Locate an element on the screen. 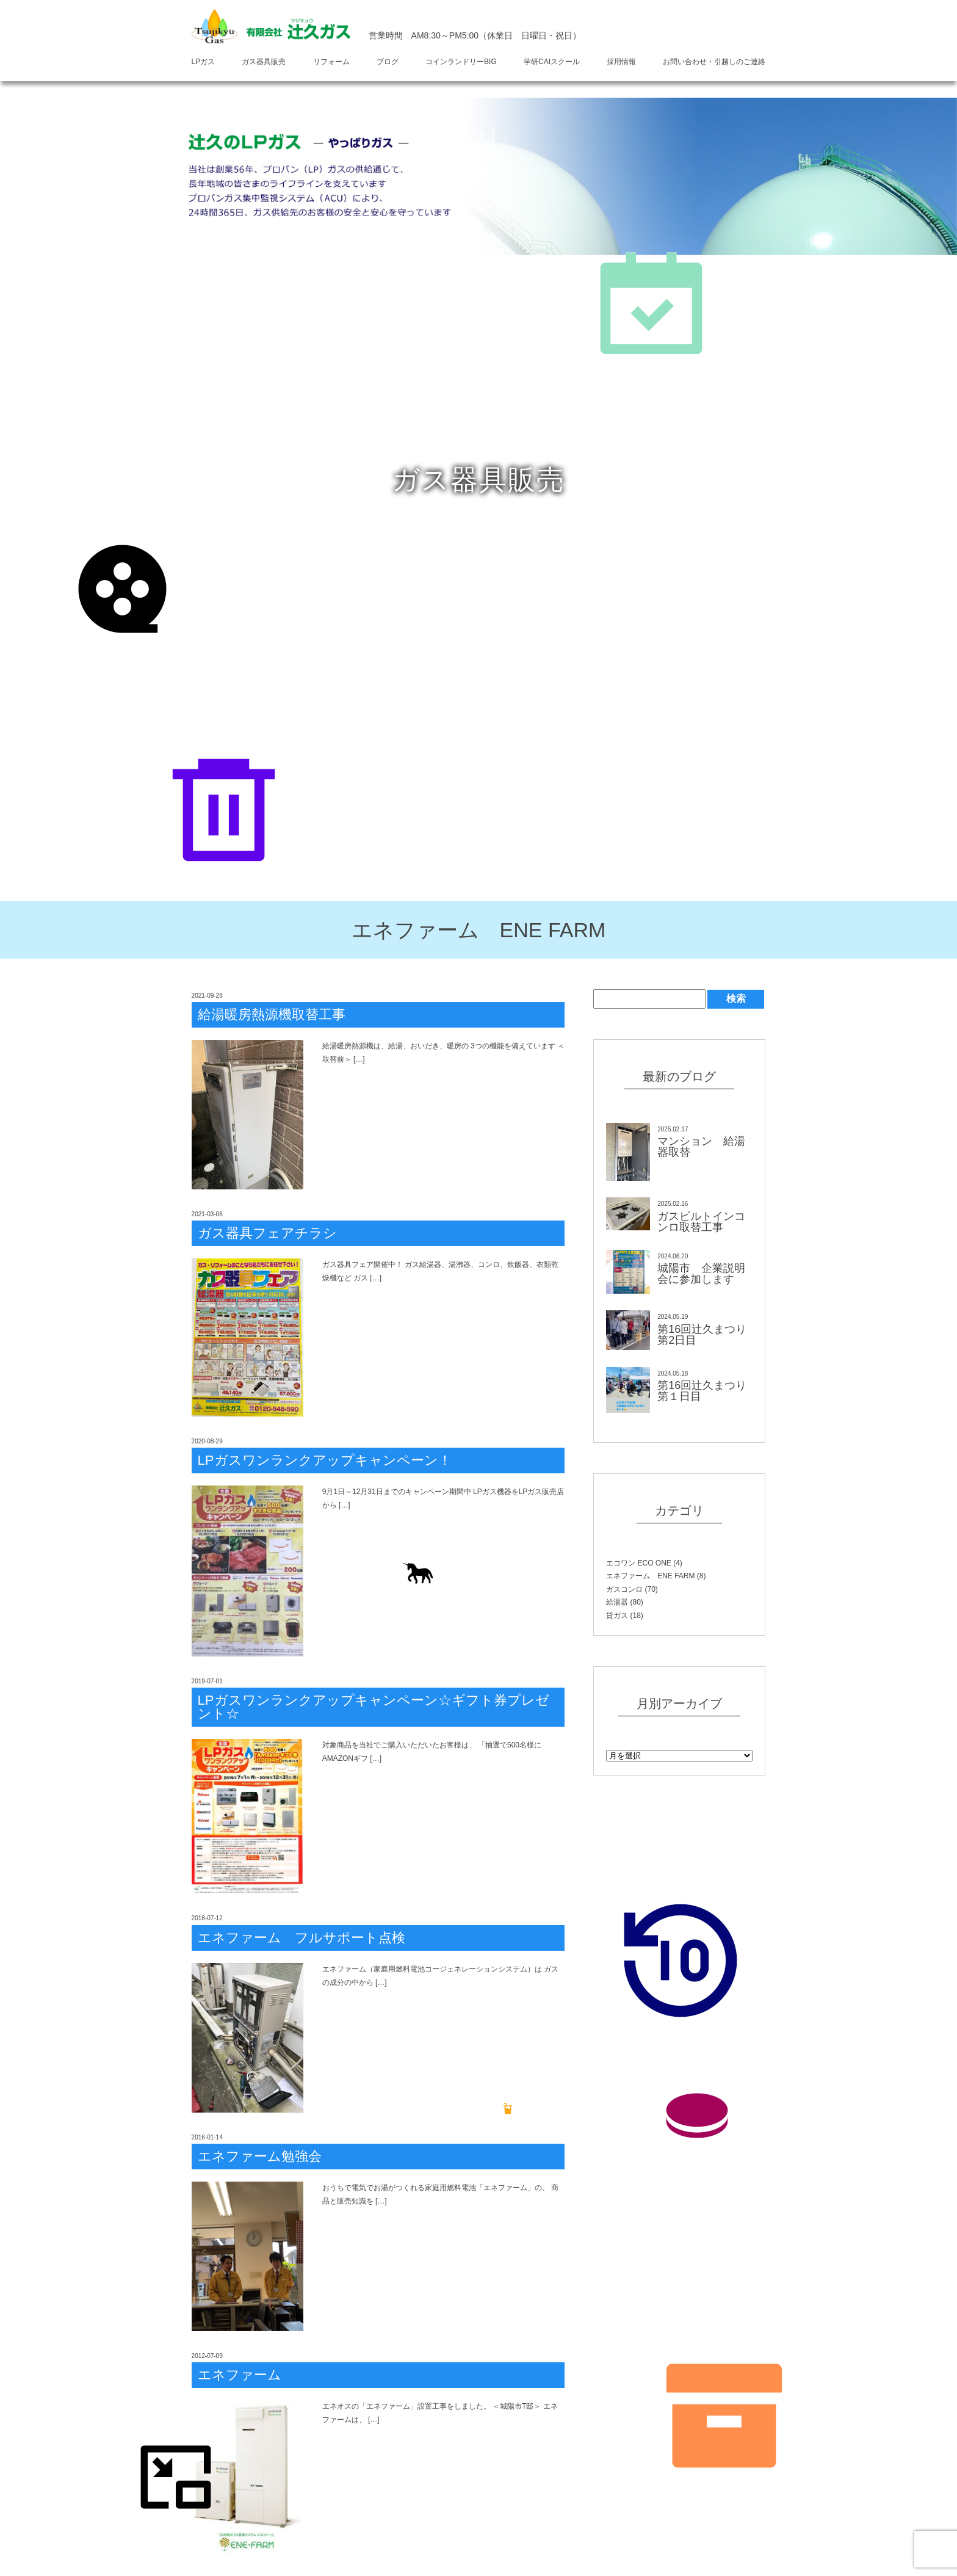 The height and width of the screenshot is (2576, 957). skip back 10 seconds in playback is located at coordinates (681, 1961).